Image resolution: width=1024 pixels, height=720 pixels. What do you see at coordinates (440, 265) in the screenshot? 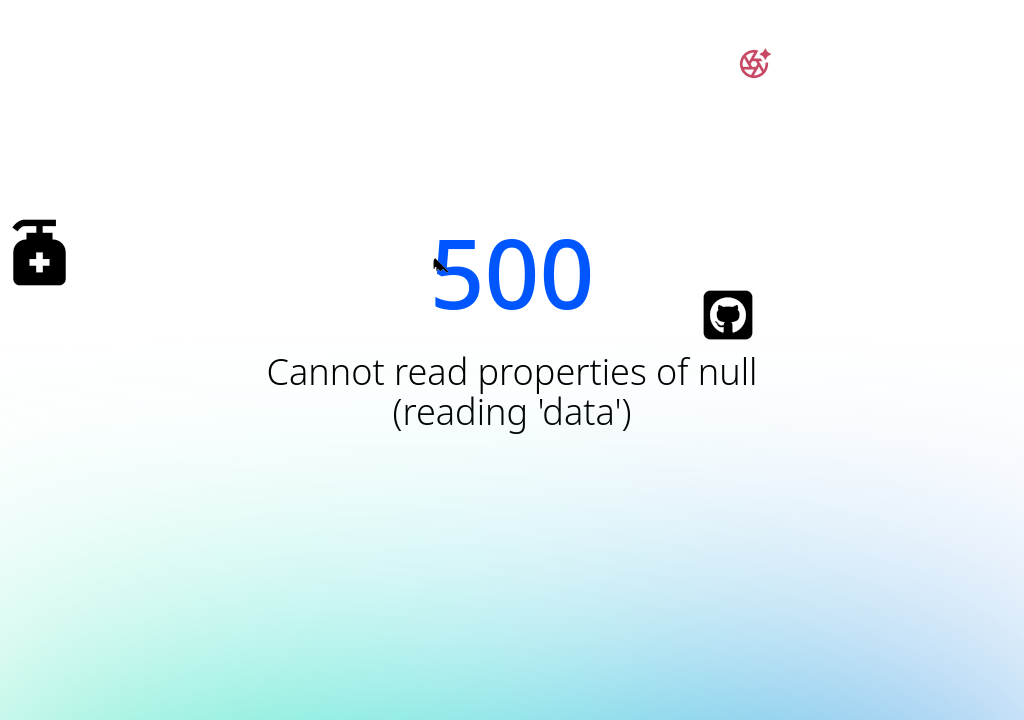
I see `indicates mature or violent content warning` at bounding box center [440, 265].